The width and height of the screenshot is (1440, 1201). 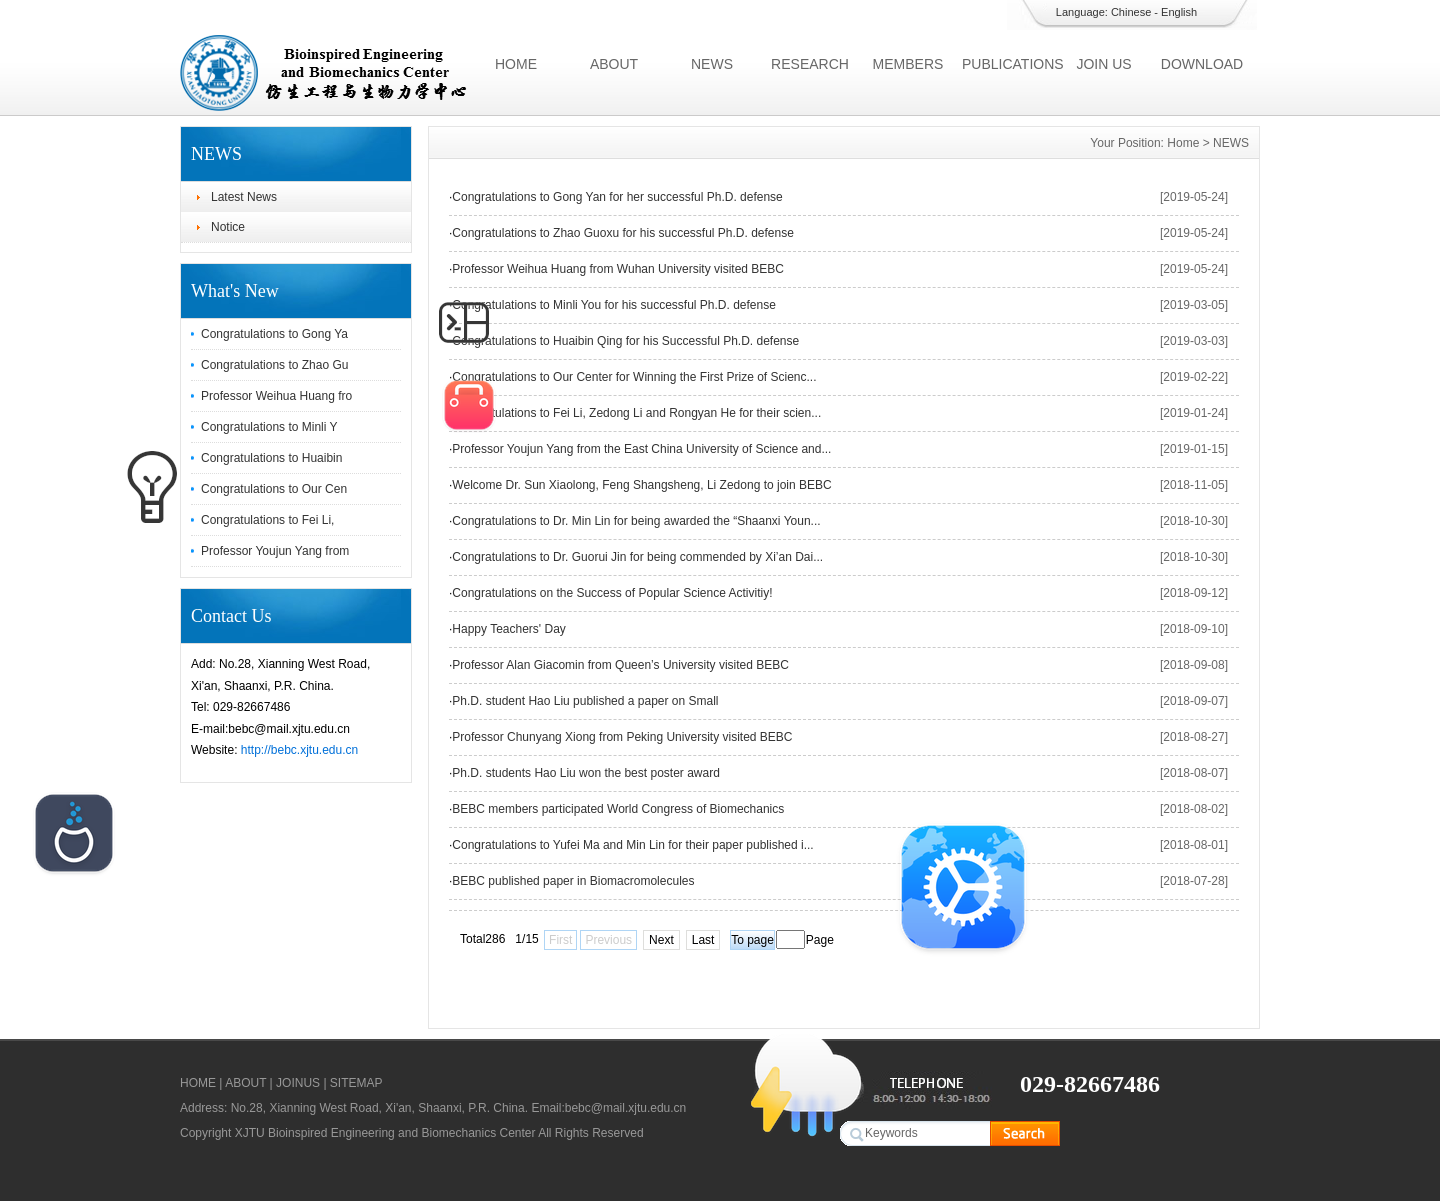 What do you see at coordinates (150, 487) in the screenshot?
I see `access object emojis and symbols` at bounding box center [150, 487].